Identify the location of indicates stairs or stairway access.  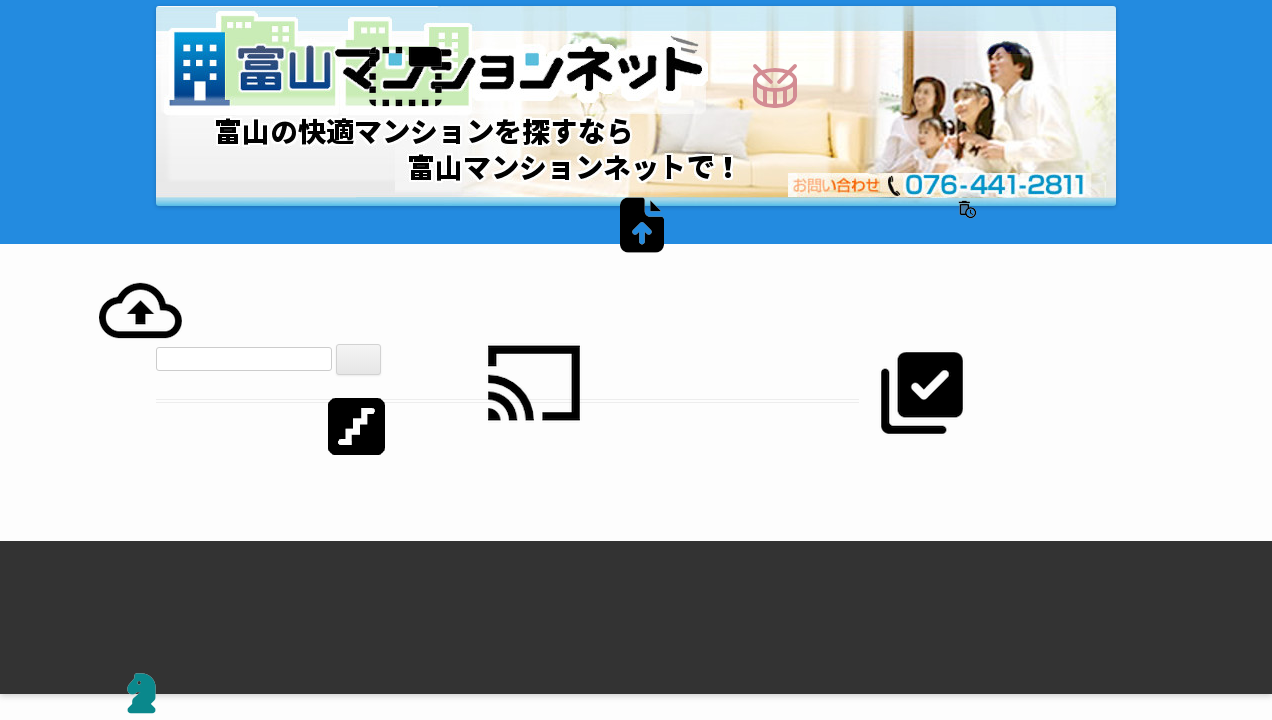
(356, 426).